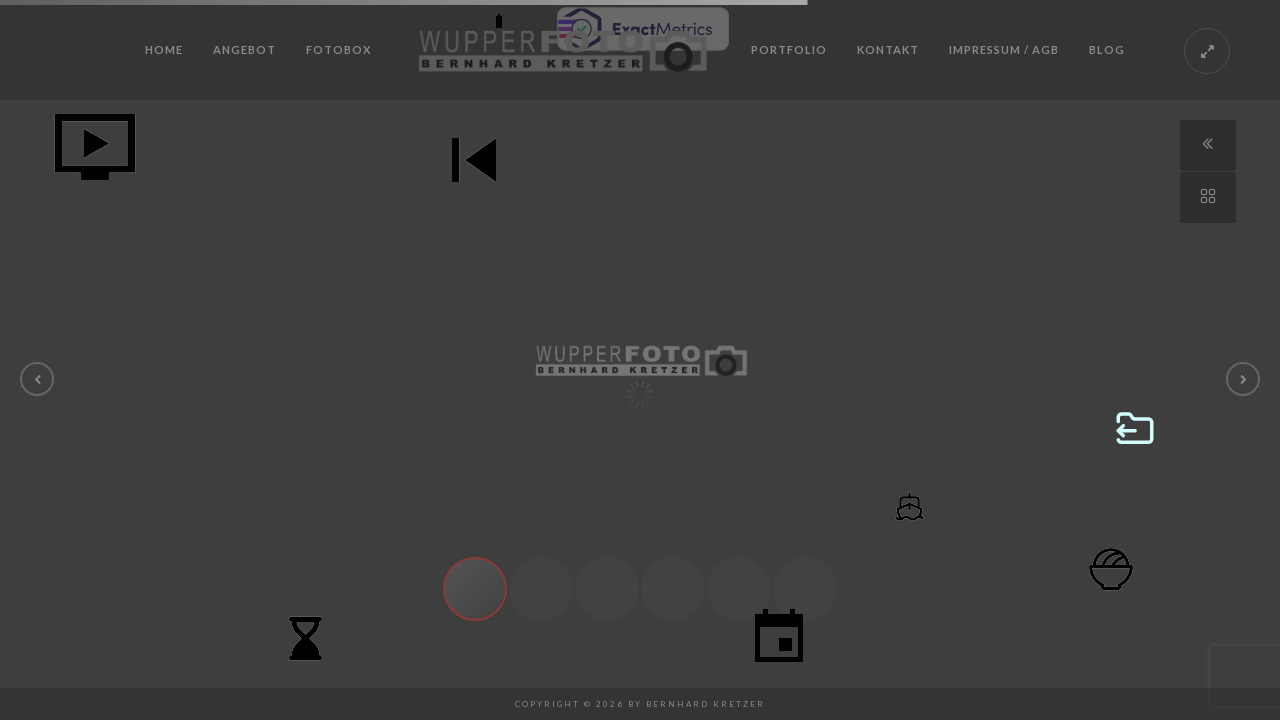  What do you see at coordinates (779, 638) in the screenshot?
I see `add an event to your calendar` at bounding box center [779, 638].